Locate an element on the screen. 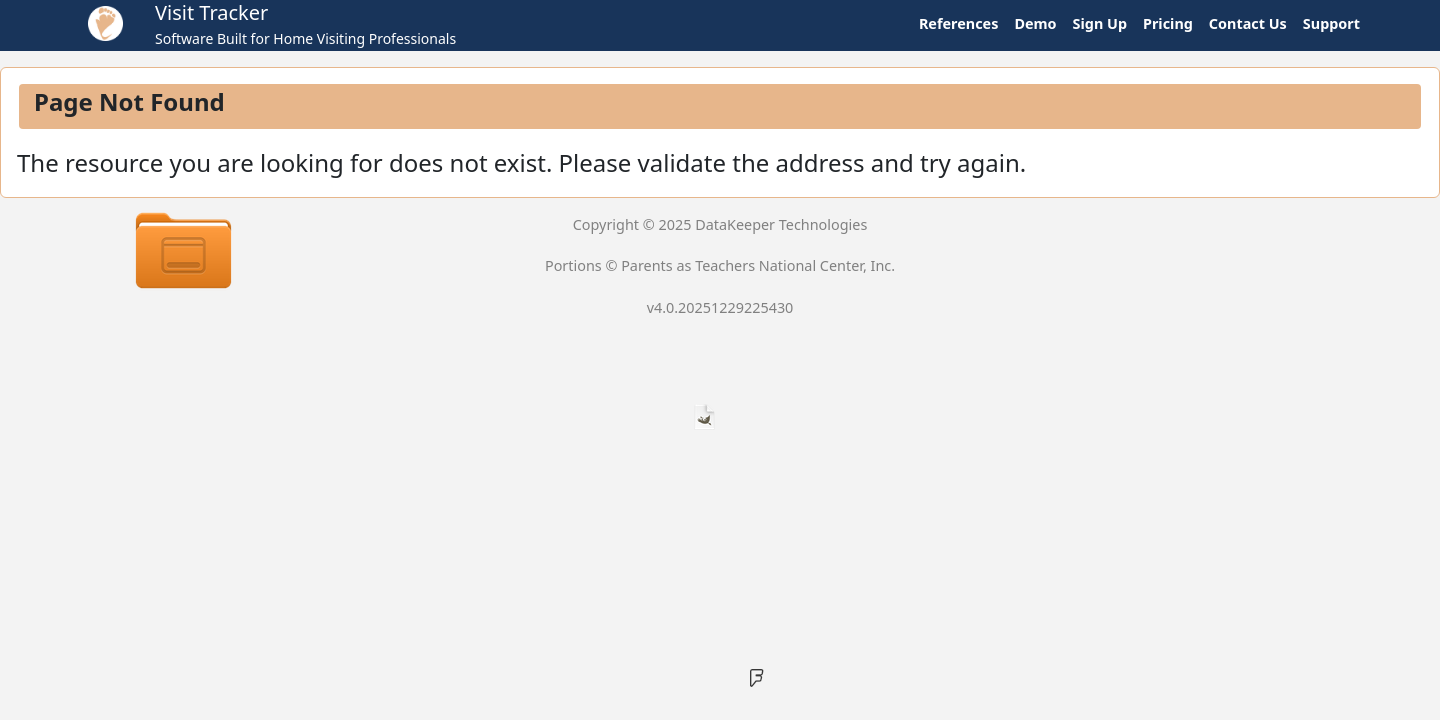  connect your foursquare account is located at coordinates (756, 678).